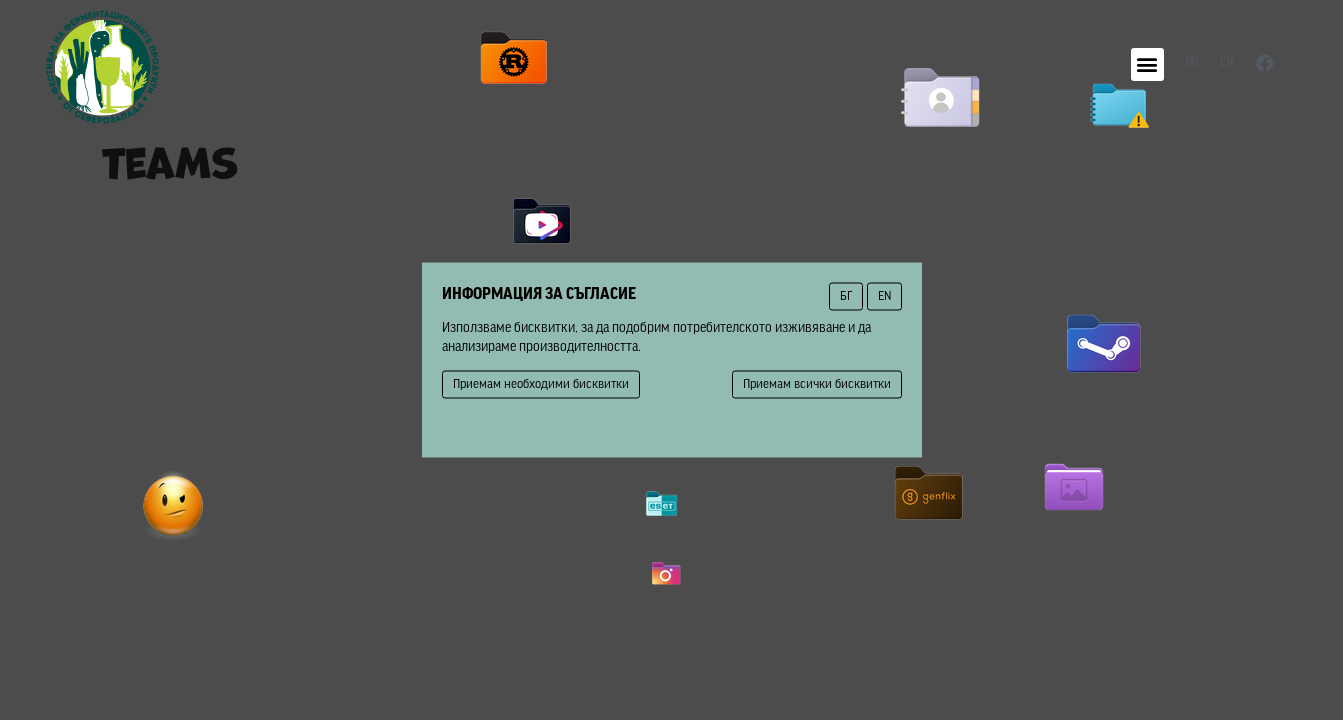 Image resolution: width=1343 pixels, height=720 pixels. Describe the element at coordinates (941, 99) in the screenshot. I see `open microsoft contacts folder` at that location.